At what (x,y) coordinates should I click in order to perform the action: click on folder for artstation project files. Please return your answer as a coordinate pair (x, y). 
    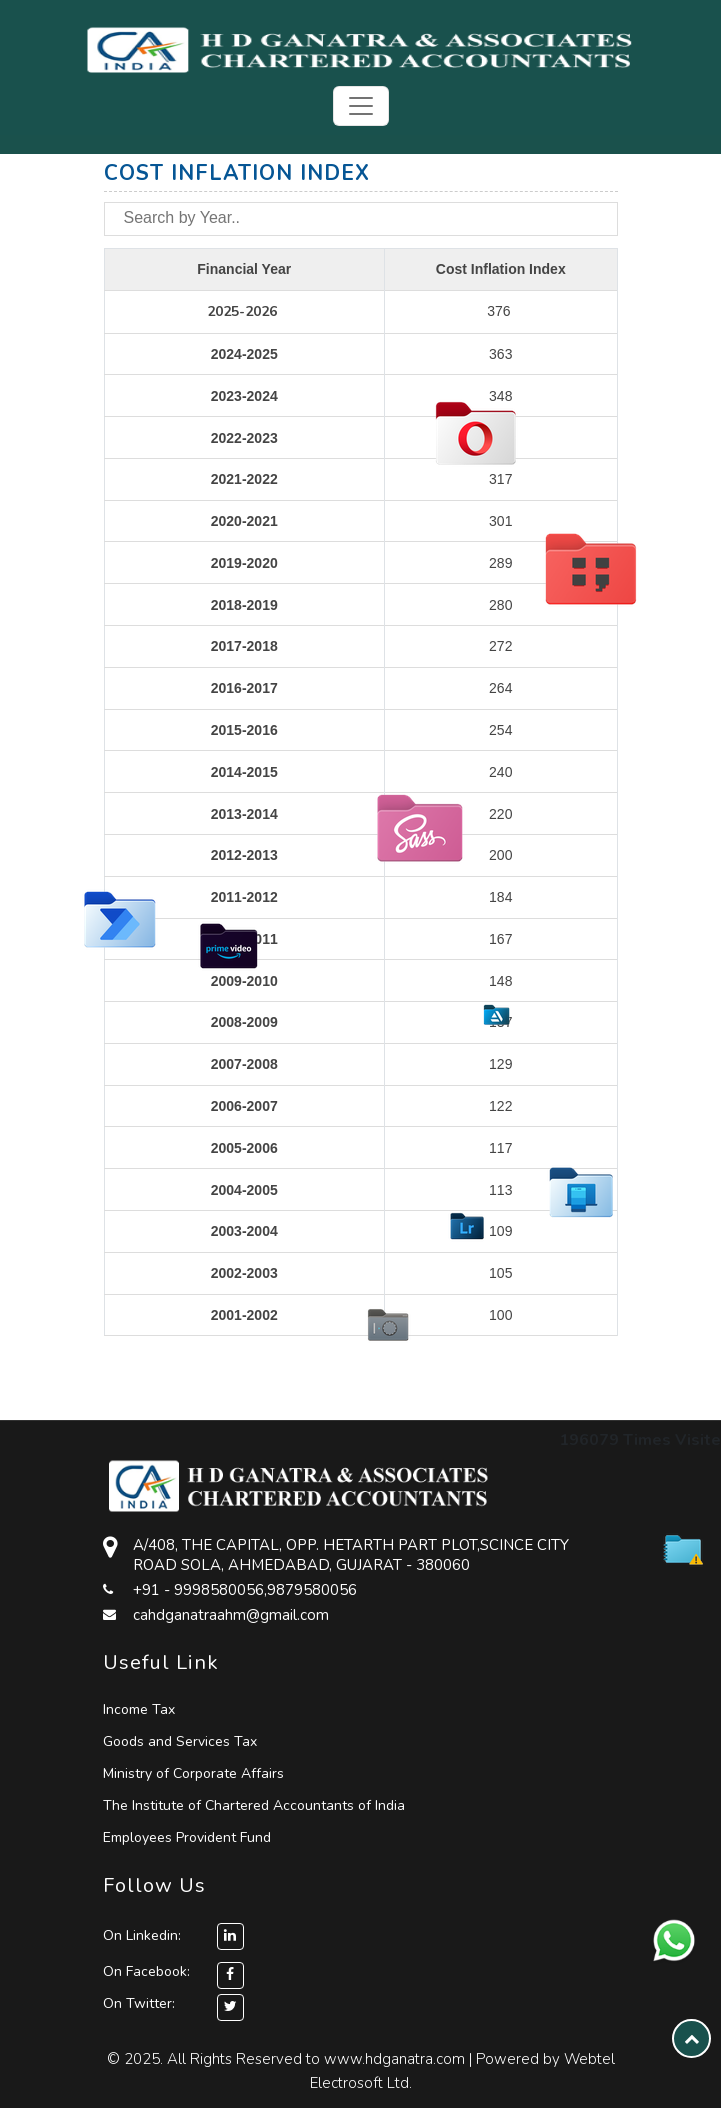
    Looking at the image, I should click on (496, 1015).